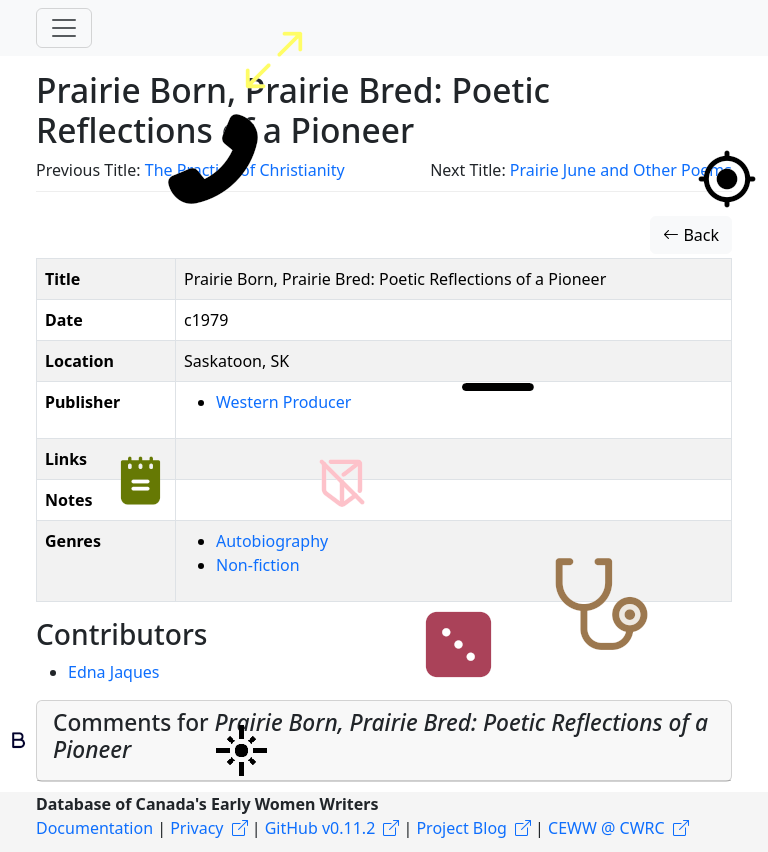 This screenshot has width=768, height=852. I want to click on access health or medical features, so click(594, 600).